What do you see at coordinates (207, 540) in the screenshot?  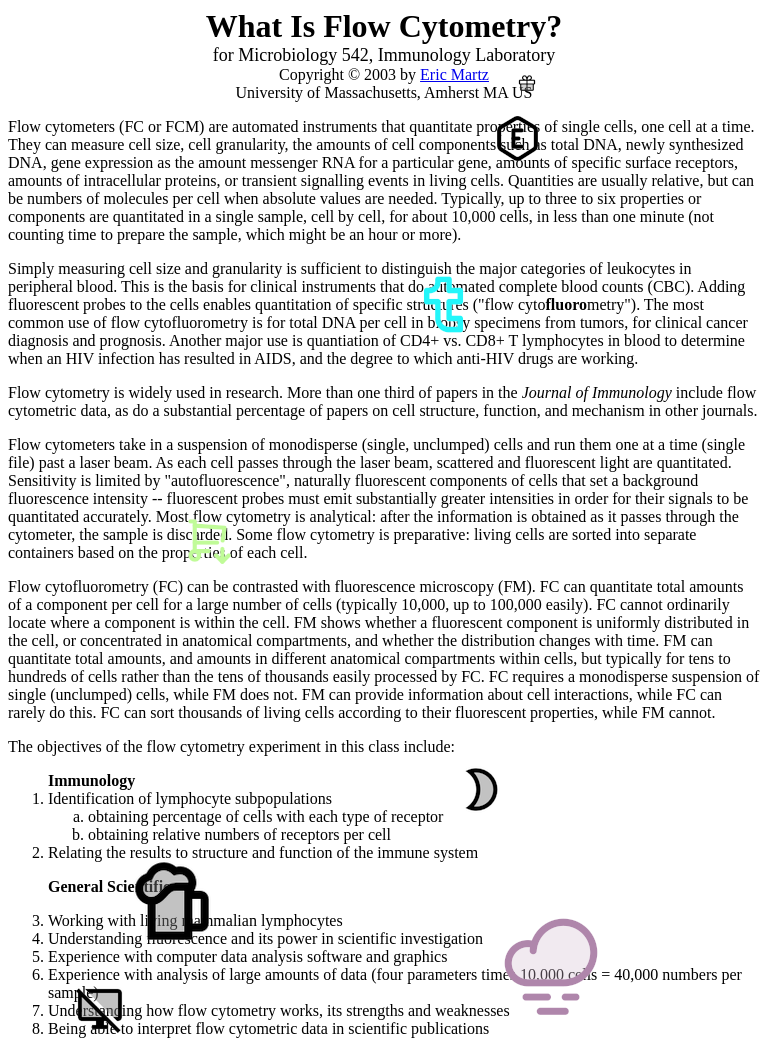 I see `download or export shopping cart contents` at bounding box center [207, 540].